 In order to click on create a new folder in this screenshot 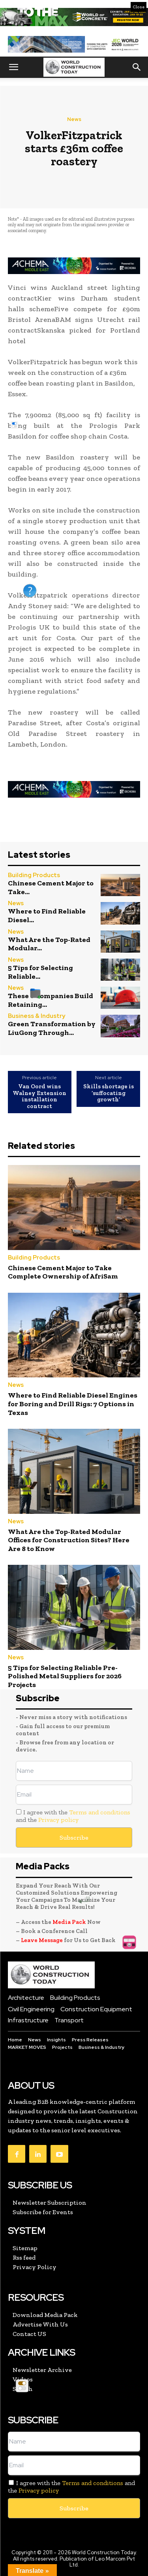, I will do `click(35, 993)`.